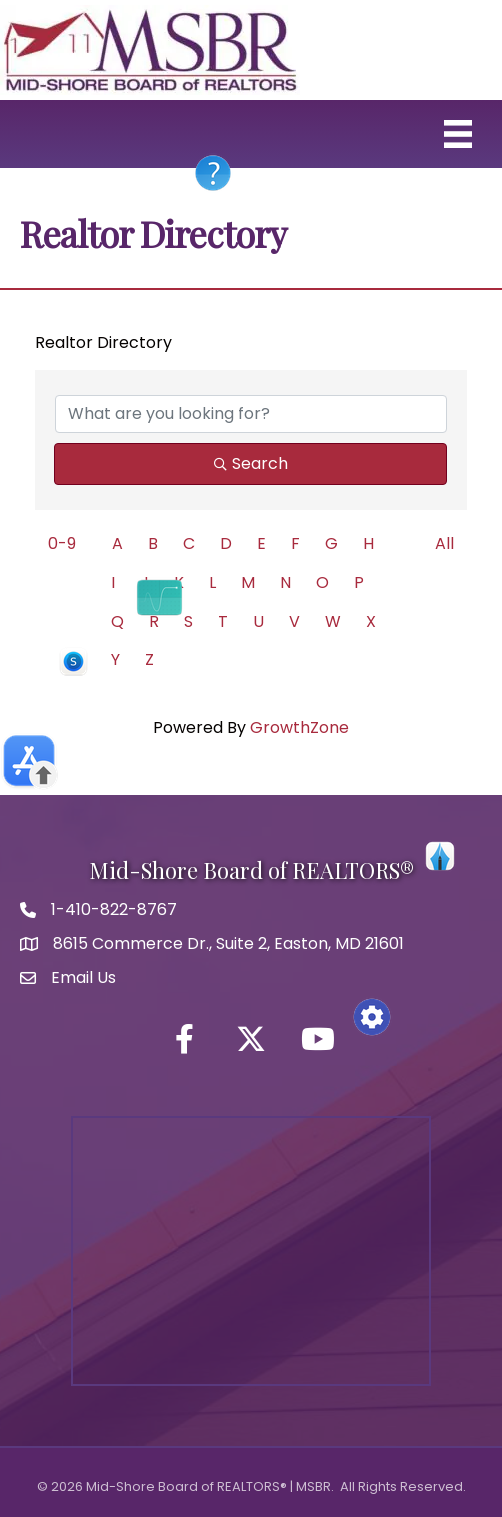 The width and height of the screenshot is (502, 1517). Describe the element at coordinates (213, 173) in the screenshot. I see `open the help center or documentation` at that location.